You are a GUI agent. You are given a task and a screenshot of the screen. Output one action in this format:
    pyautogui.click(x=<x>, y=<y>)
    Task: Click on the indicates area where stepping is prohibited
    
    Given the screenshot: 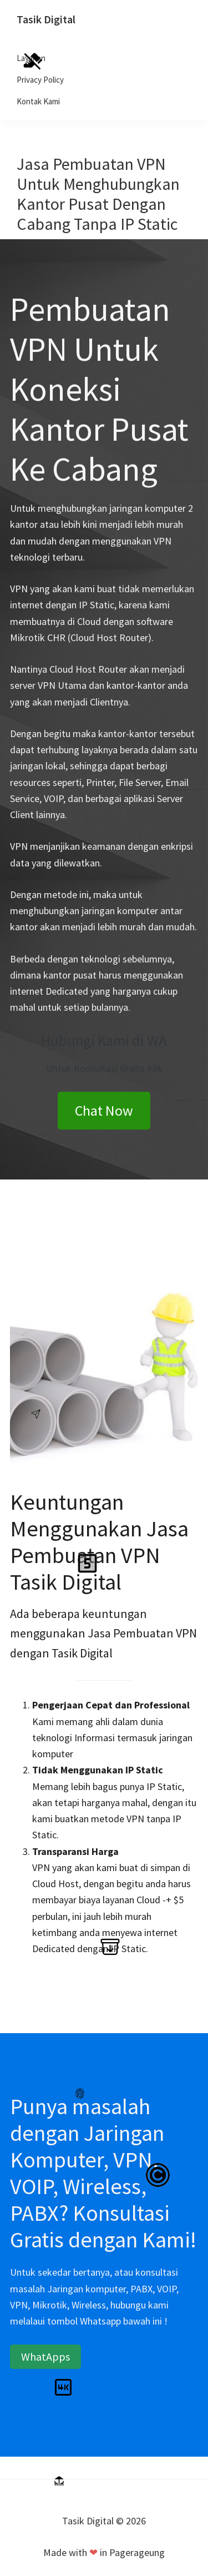 What is the action you would take?
    pyautogui.click(x=33, y=61)
    